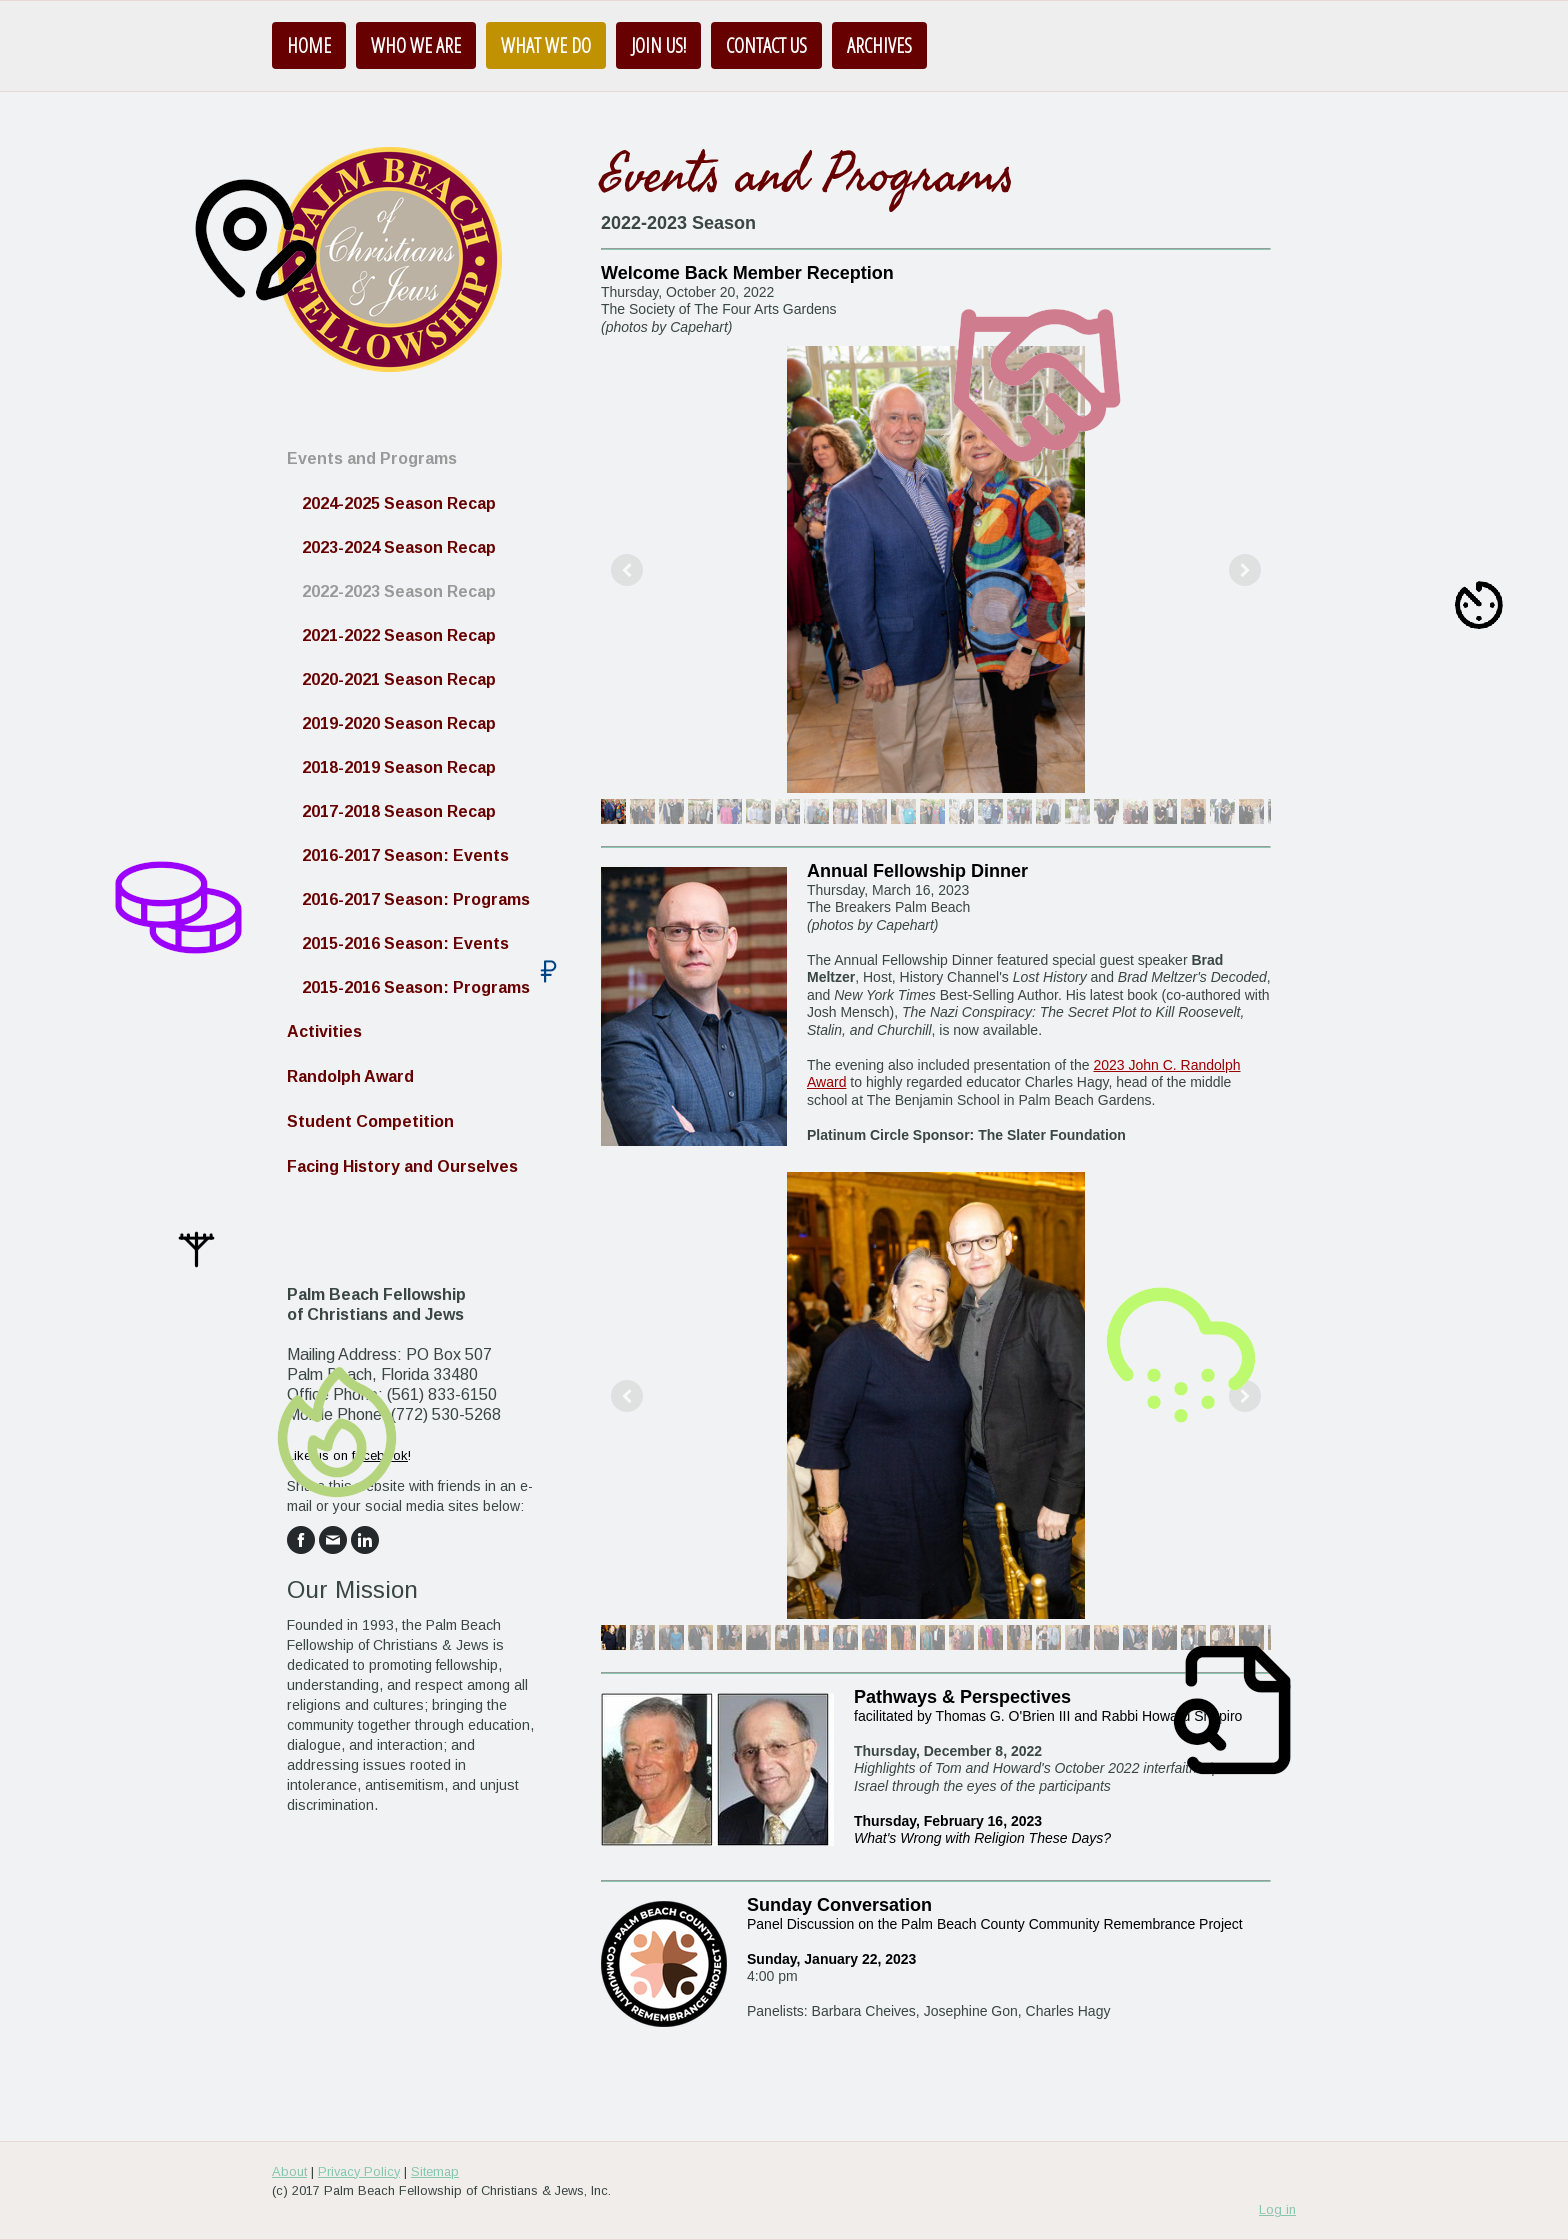 This screenshot has width=1568, height=2240. I want to click on view your coin balance or currency, so click(178, 907).